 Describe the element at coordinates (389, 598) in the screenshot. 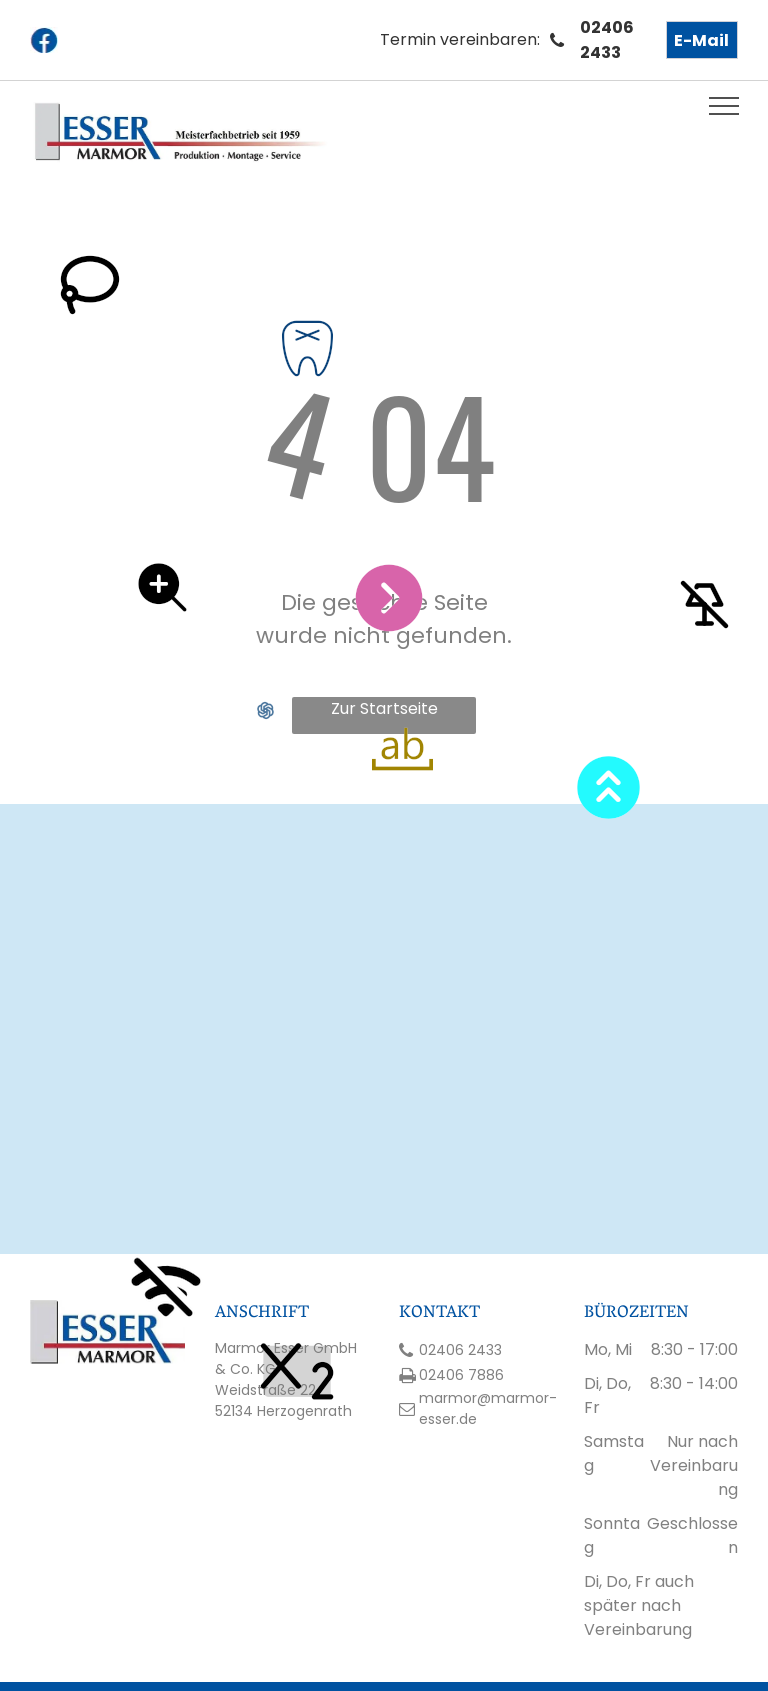

I see `go to the next item or page` at that location.